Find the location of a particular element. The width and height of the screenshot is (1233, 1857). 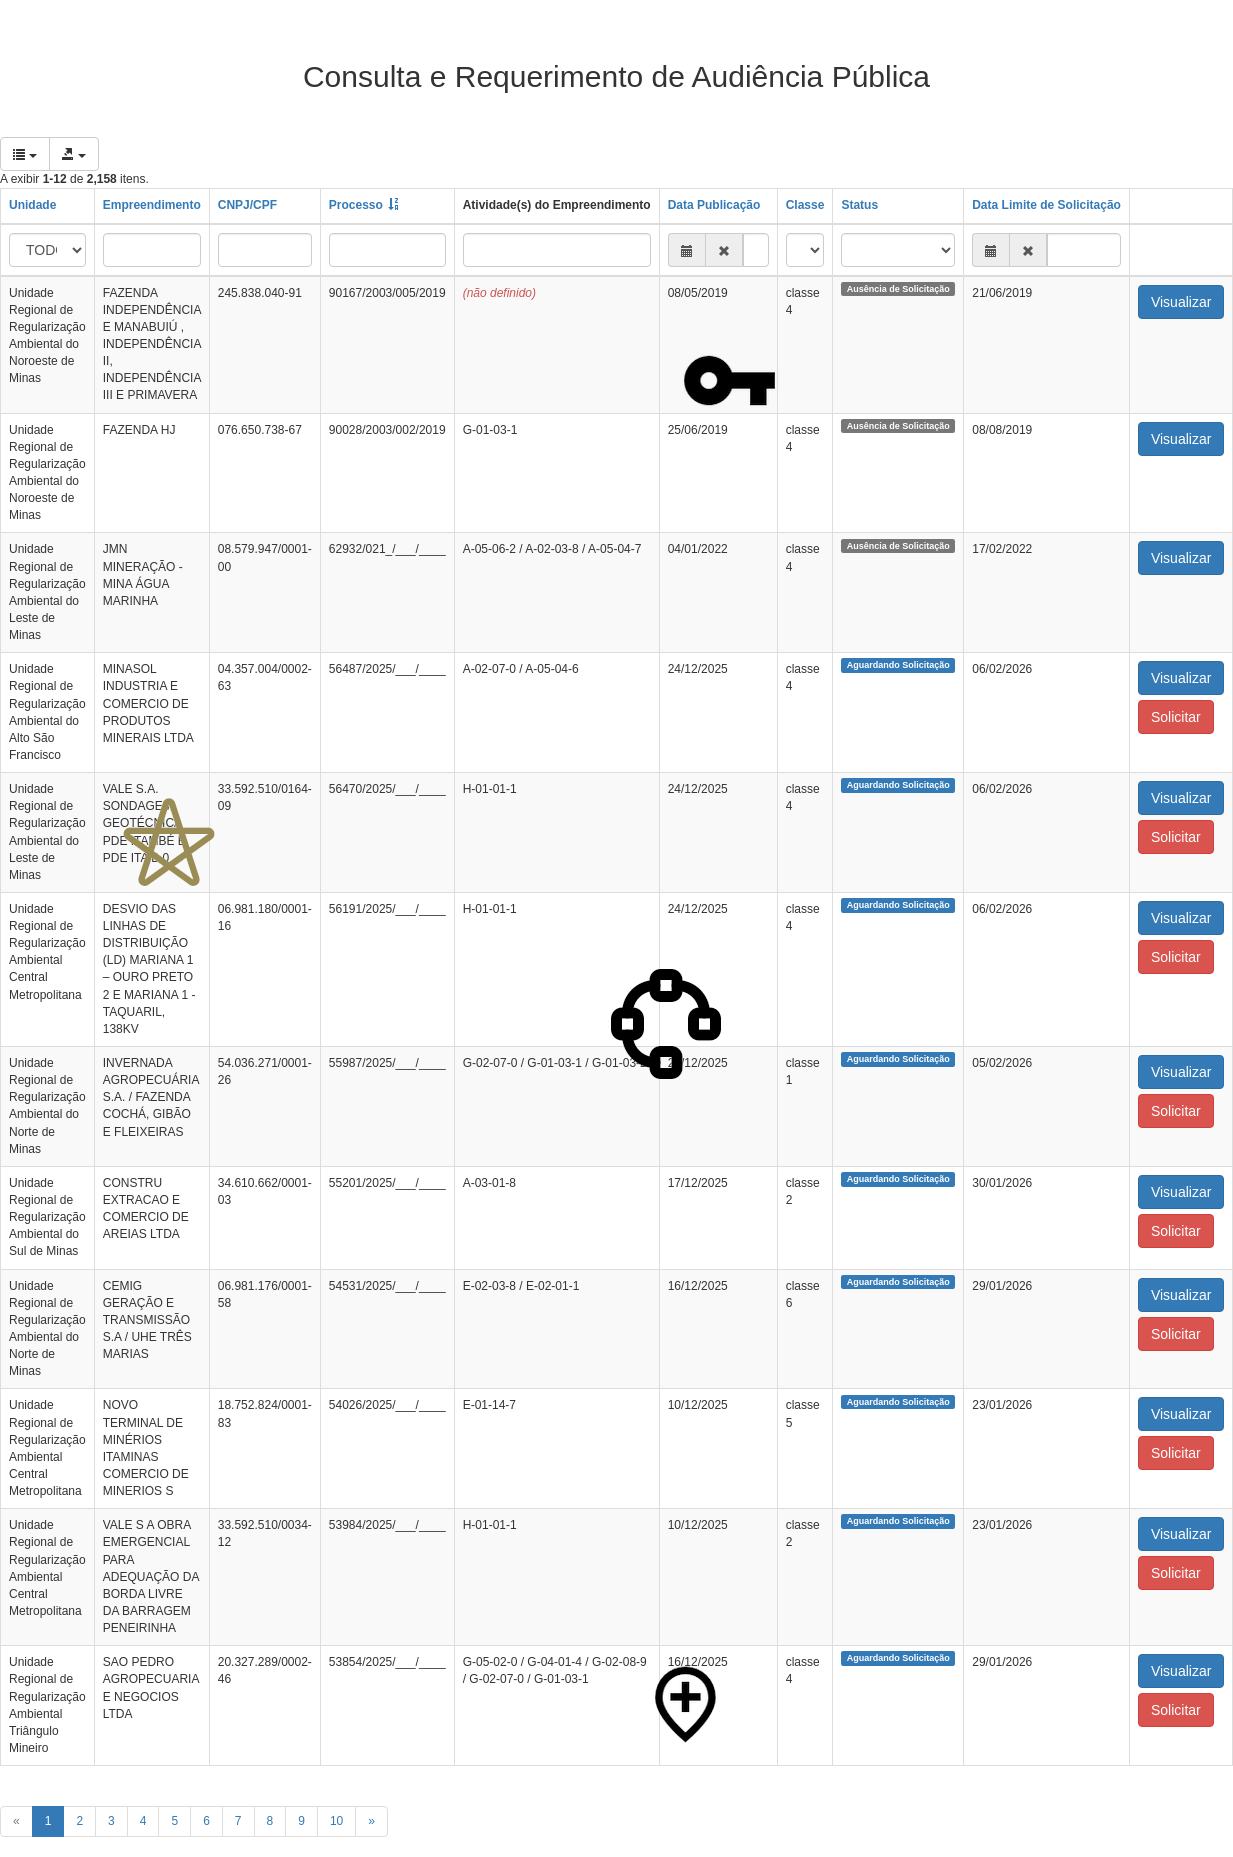

access VPN or secure connection settings is located at coordinates (729, 380).